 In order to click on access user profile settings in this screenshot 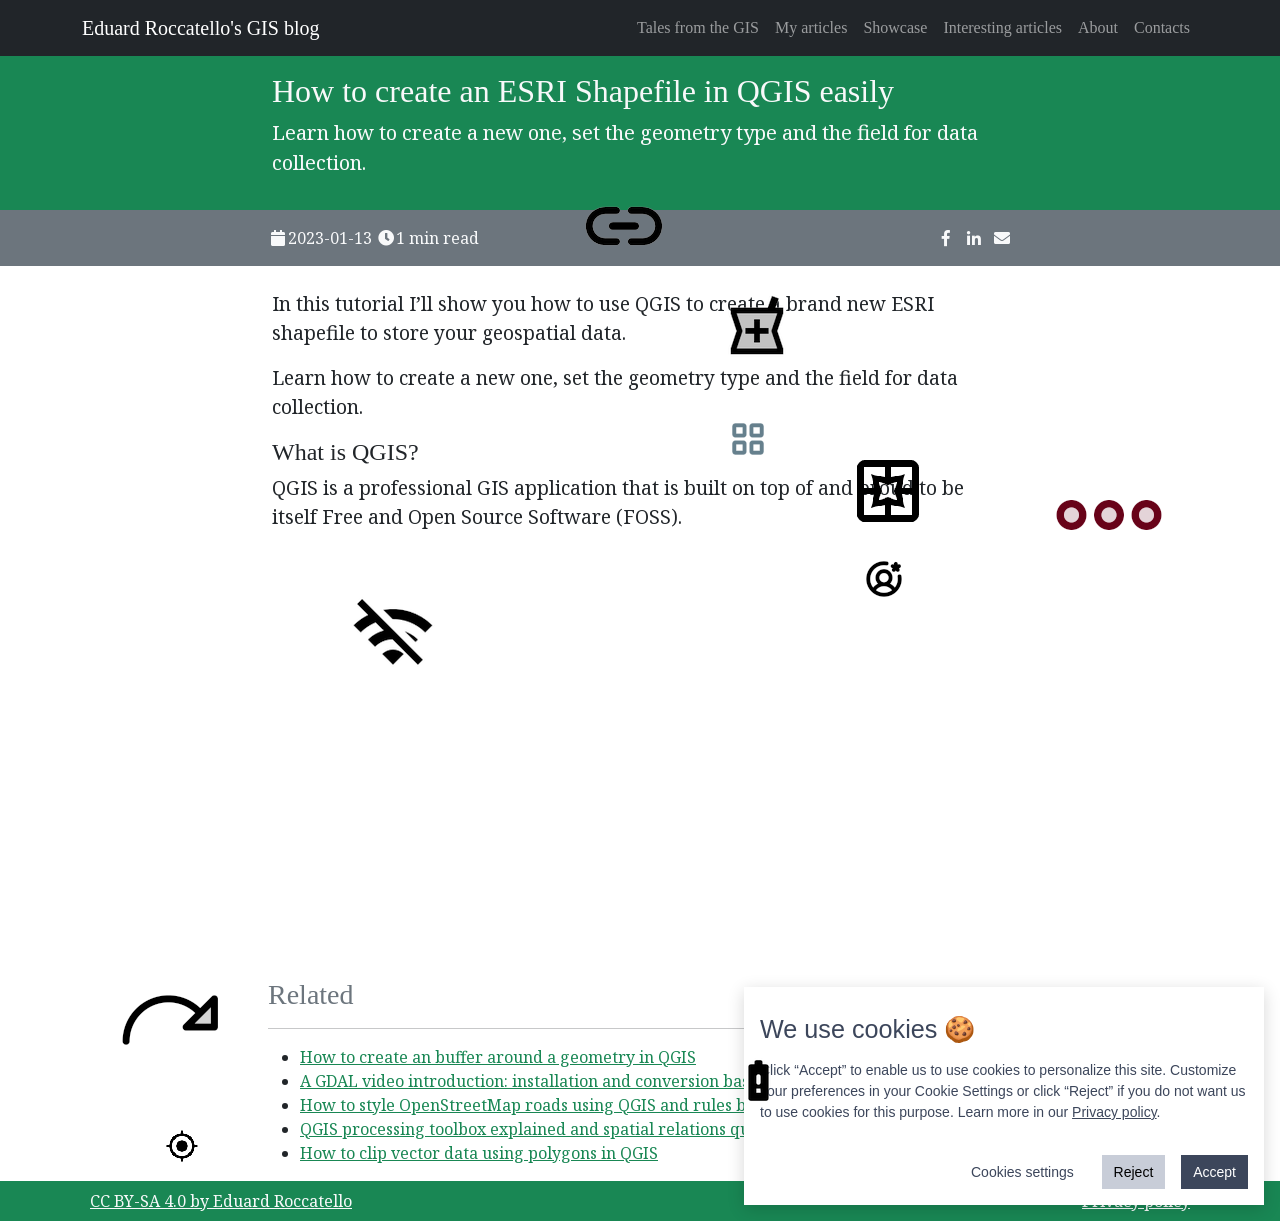, I will do `click(884, 579)`.